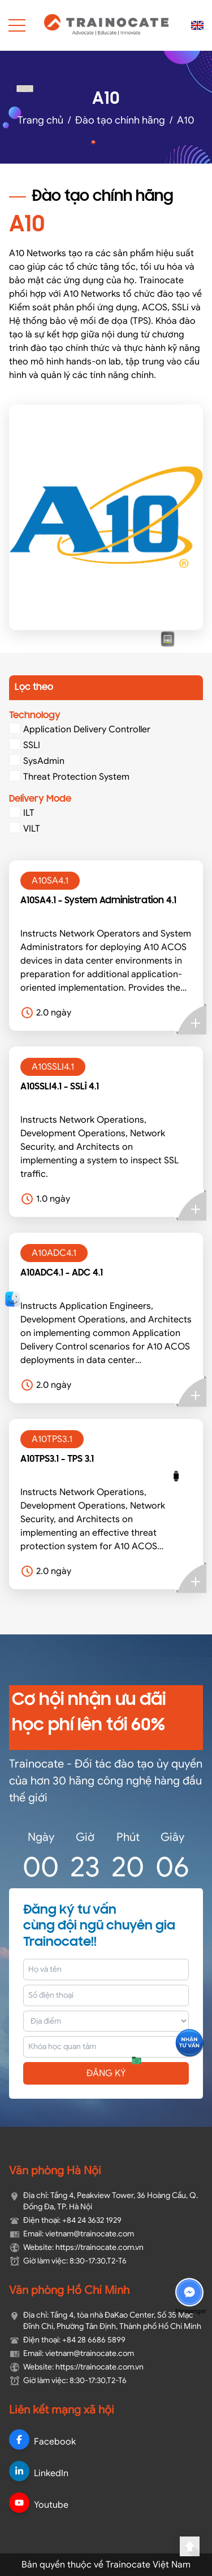 This screenshot has height=2576, width=212. Describe the element at coordinates (86, 137) in the screenshot. I see `indicates a private or restricted folder` at that location.